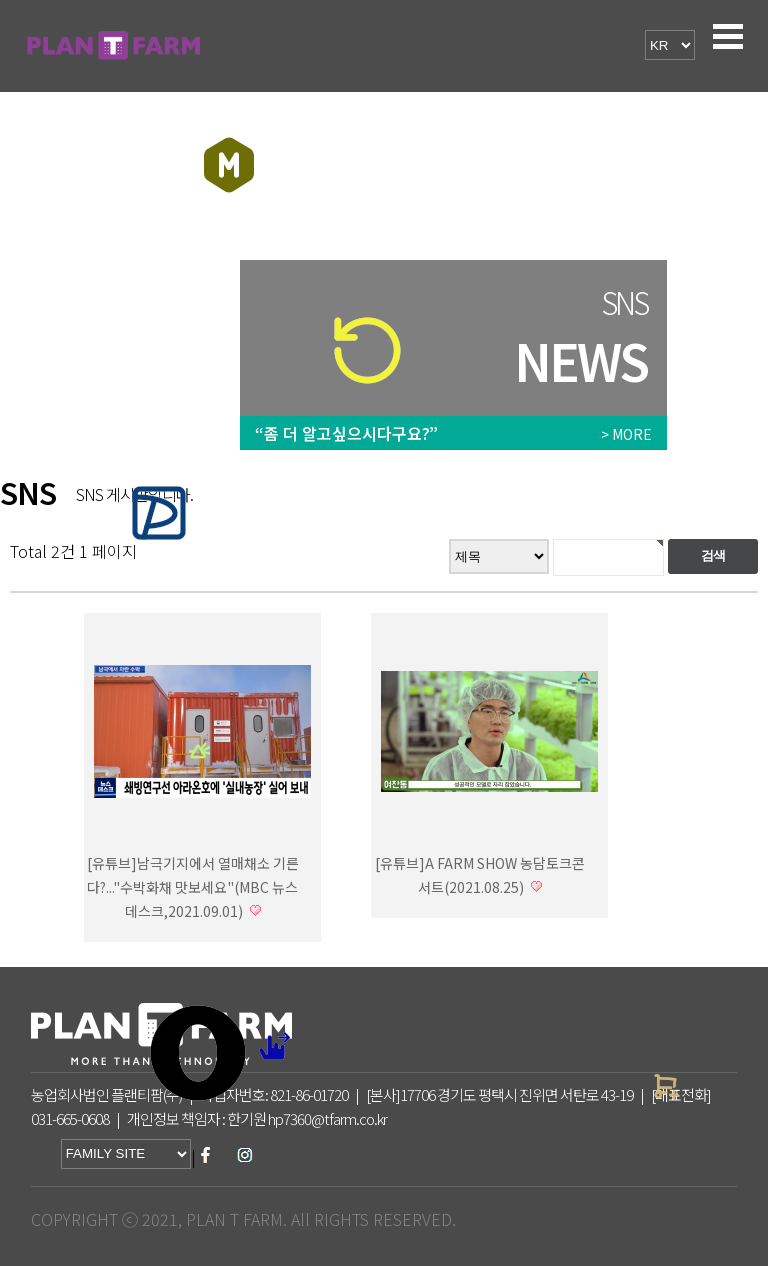  What do you see at coordinates (273, 1047) in the screenshot?
I see `swipe right to continue or proceed` at bounding box center [273, 1047].